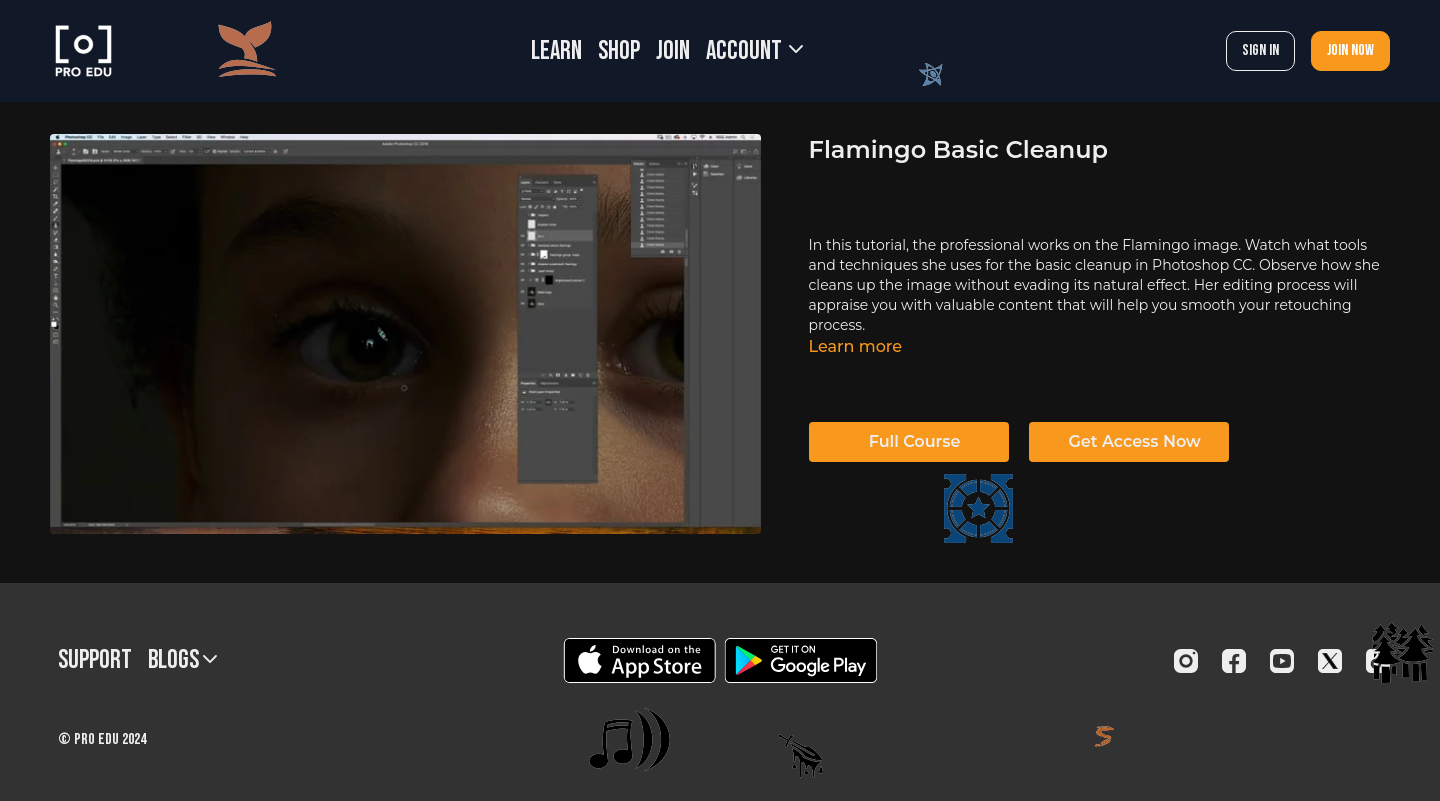 The image size is (1440, 801). What do you see at coordinates (978, 508) in the screenshot?
I see `imperial faction or empire team selector` at bounding box center [978, 508].